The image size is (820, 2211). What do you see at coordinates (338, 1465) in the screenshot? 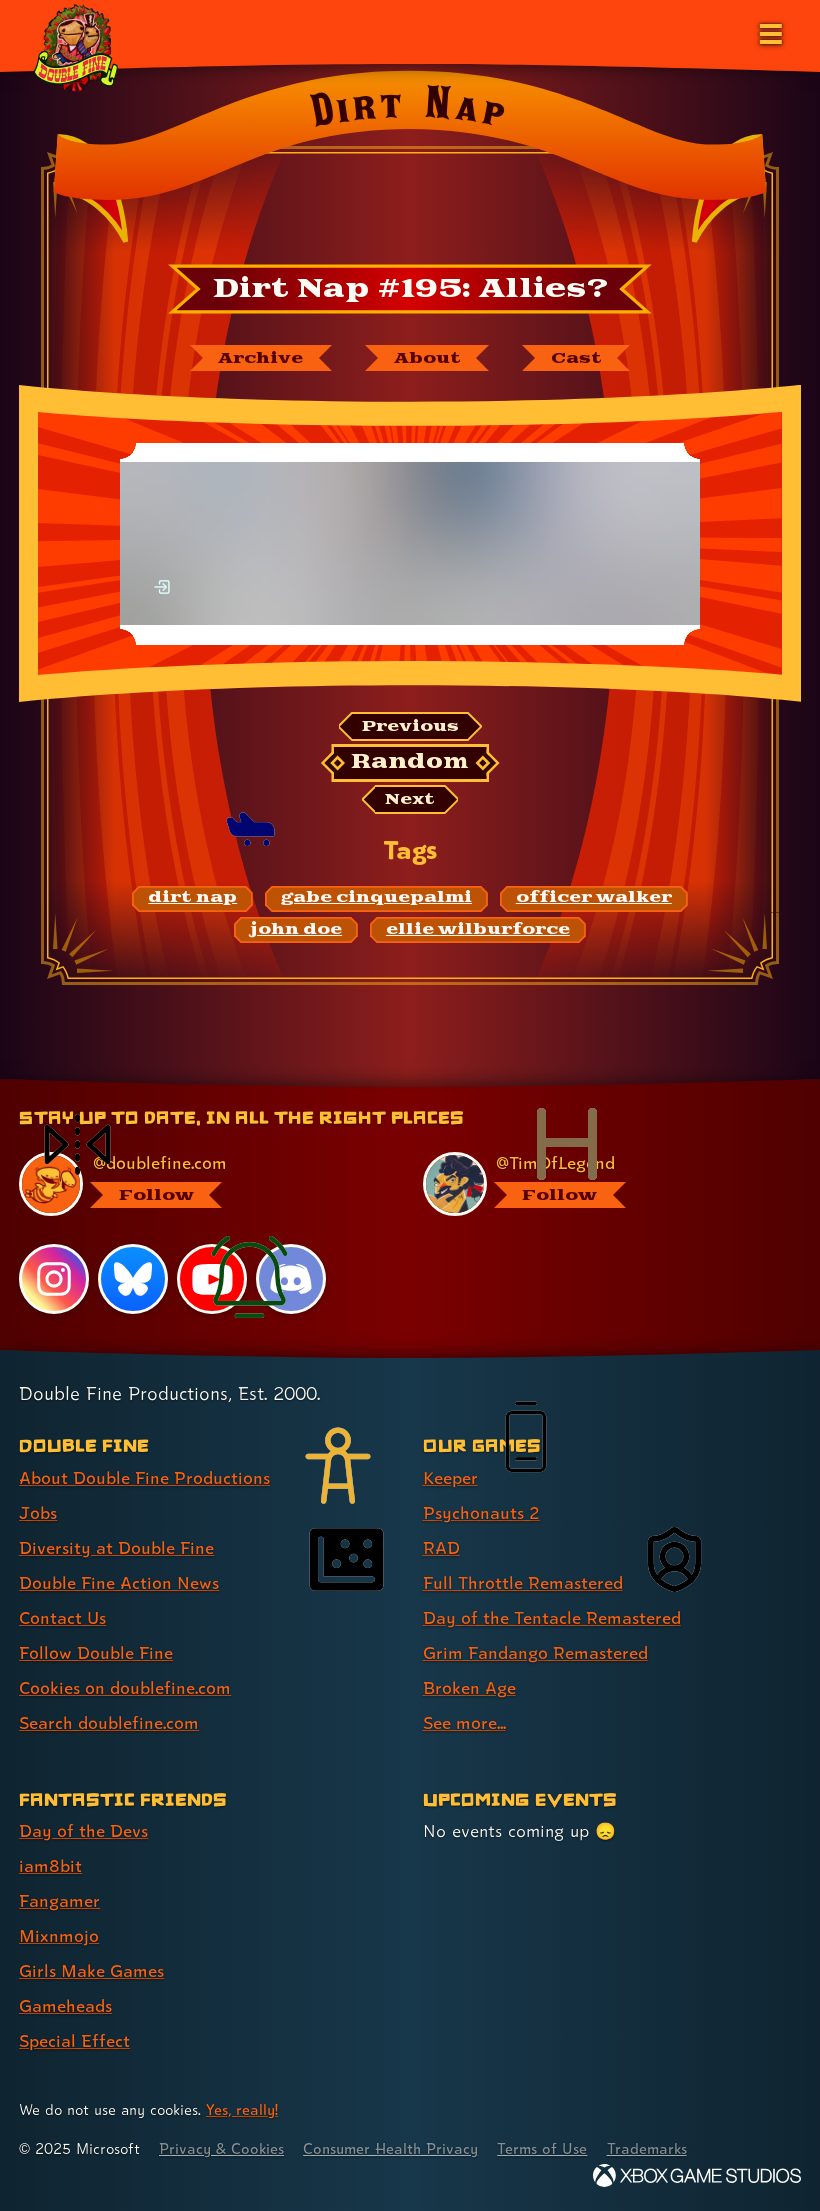
I see `access accessibility settings` at bounding box center [338, 1465].